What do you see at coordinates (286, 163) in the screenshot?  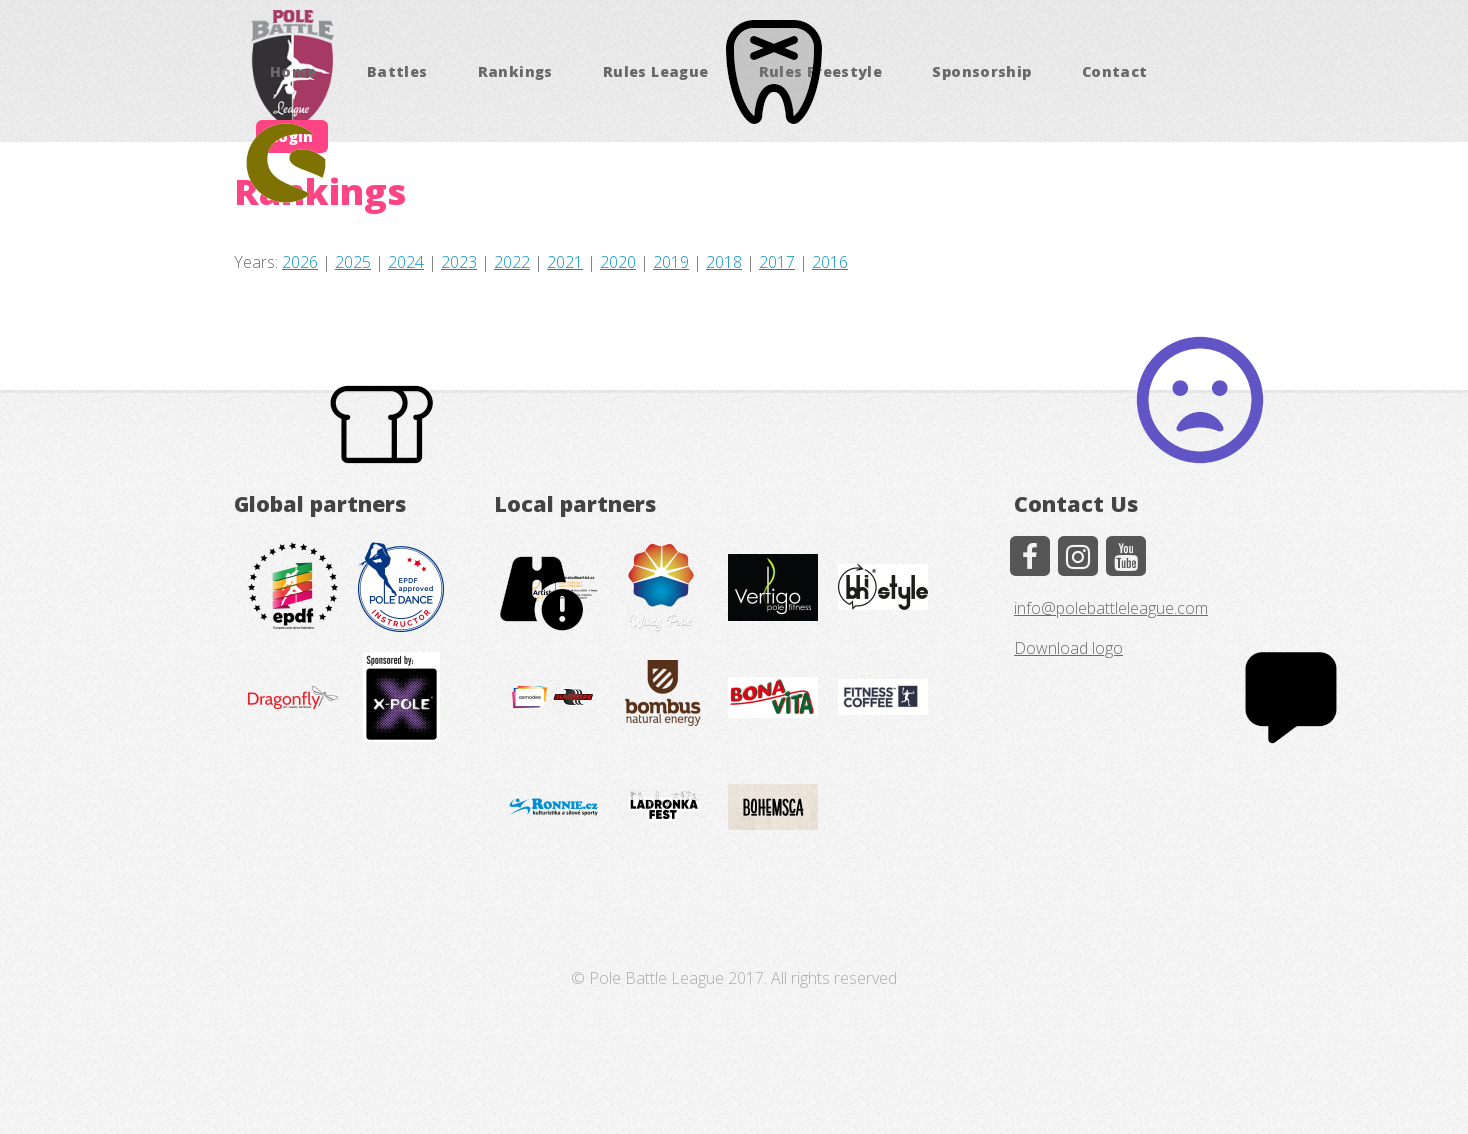 I see `shopware e-commerce platform logo` at bounding box center [286, 163].